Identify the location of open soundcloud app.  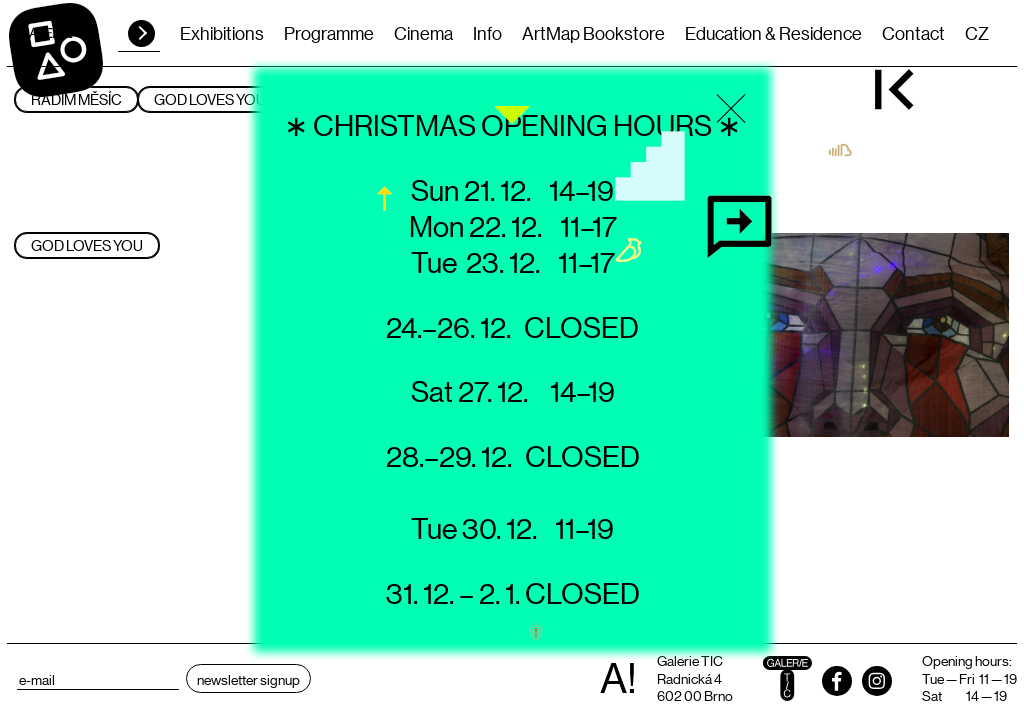
(840, 149).